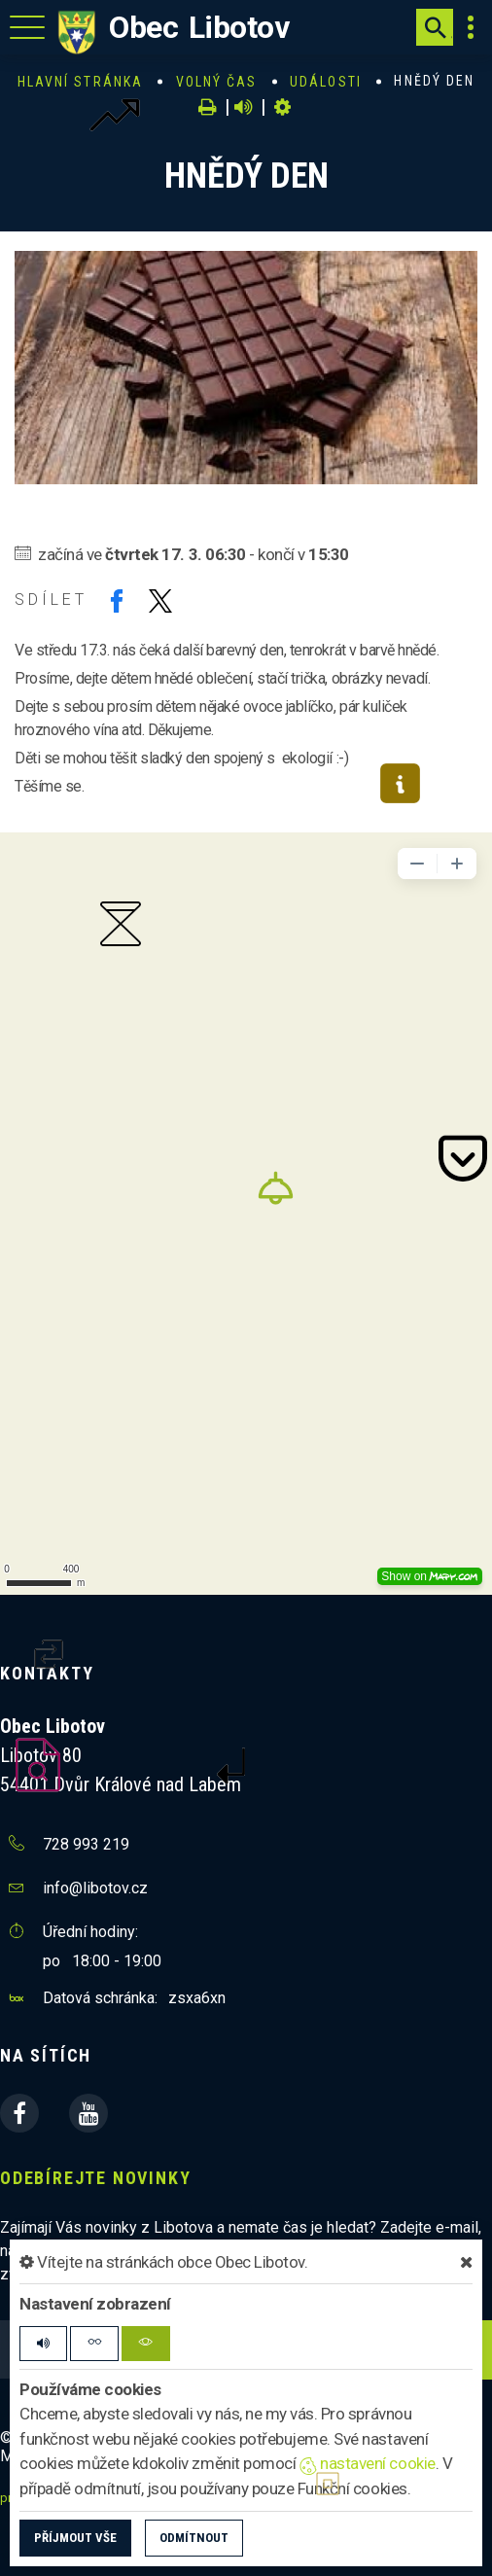  I want to click on swap or exchange items, so click(49, 1654).